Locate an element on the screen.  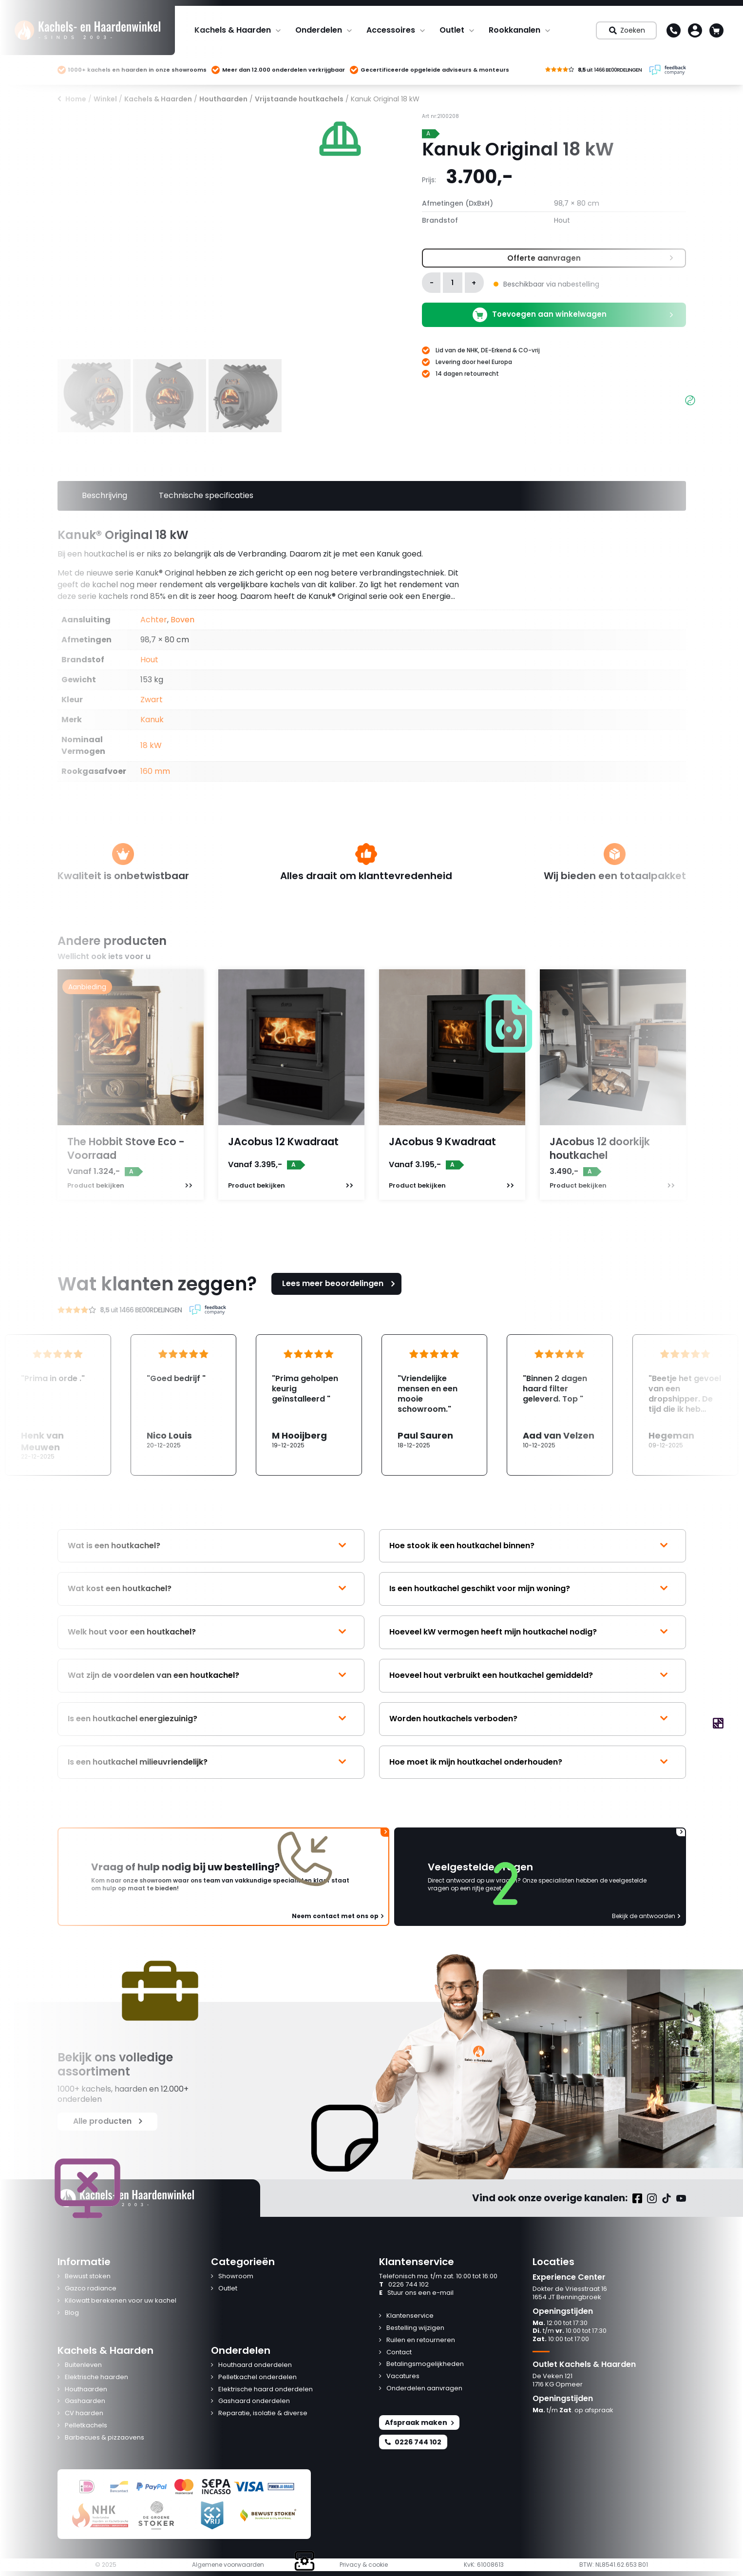
access a file with wireless or signal data is located at coordinates (509, 1023).